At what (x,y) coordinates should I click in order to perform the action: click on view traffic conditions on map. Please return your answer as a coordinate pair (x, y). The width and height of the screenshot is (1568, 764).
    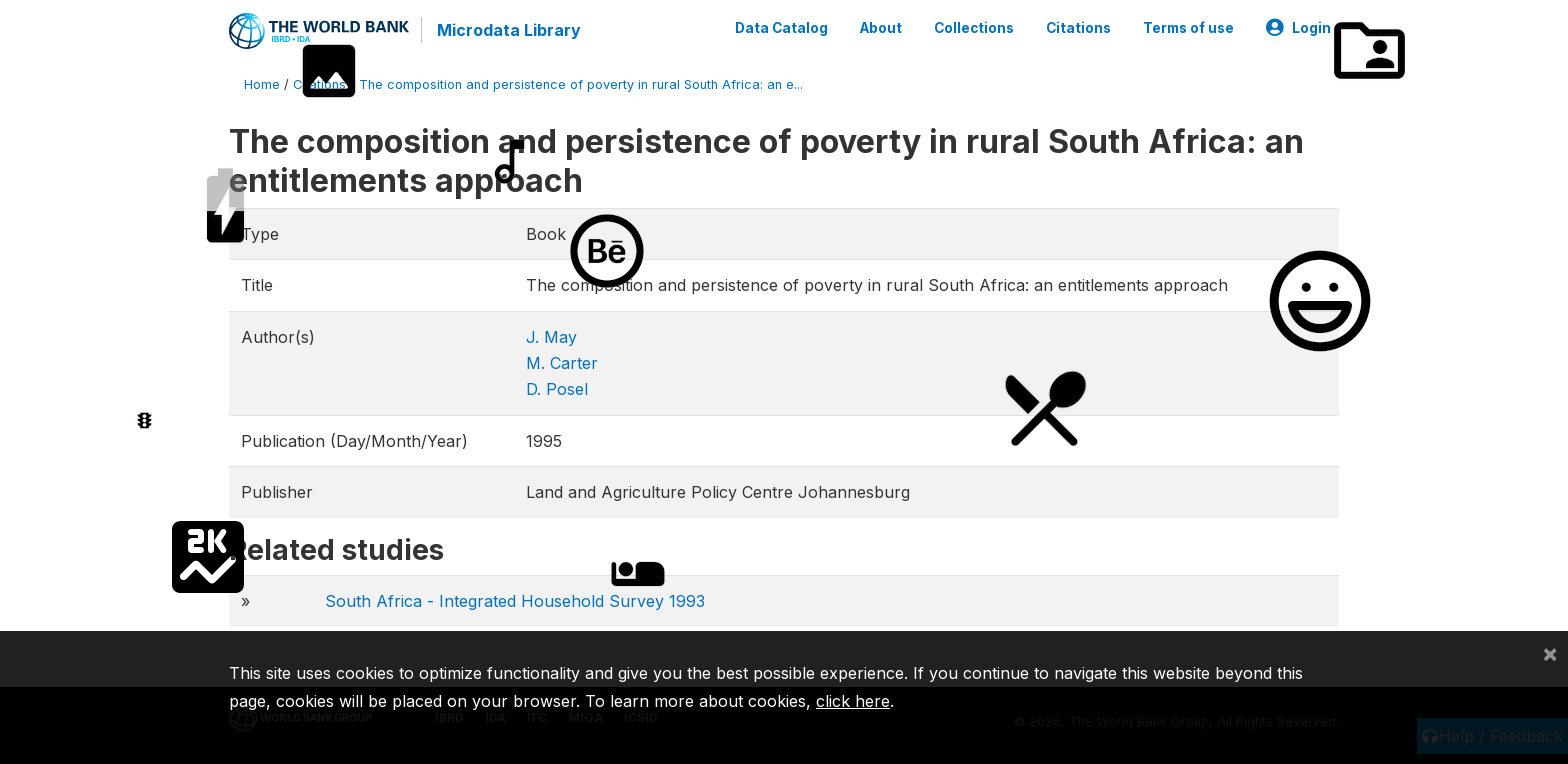
    Looking at the image, I should click on (144, 420).